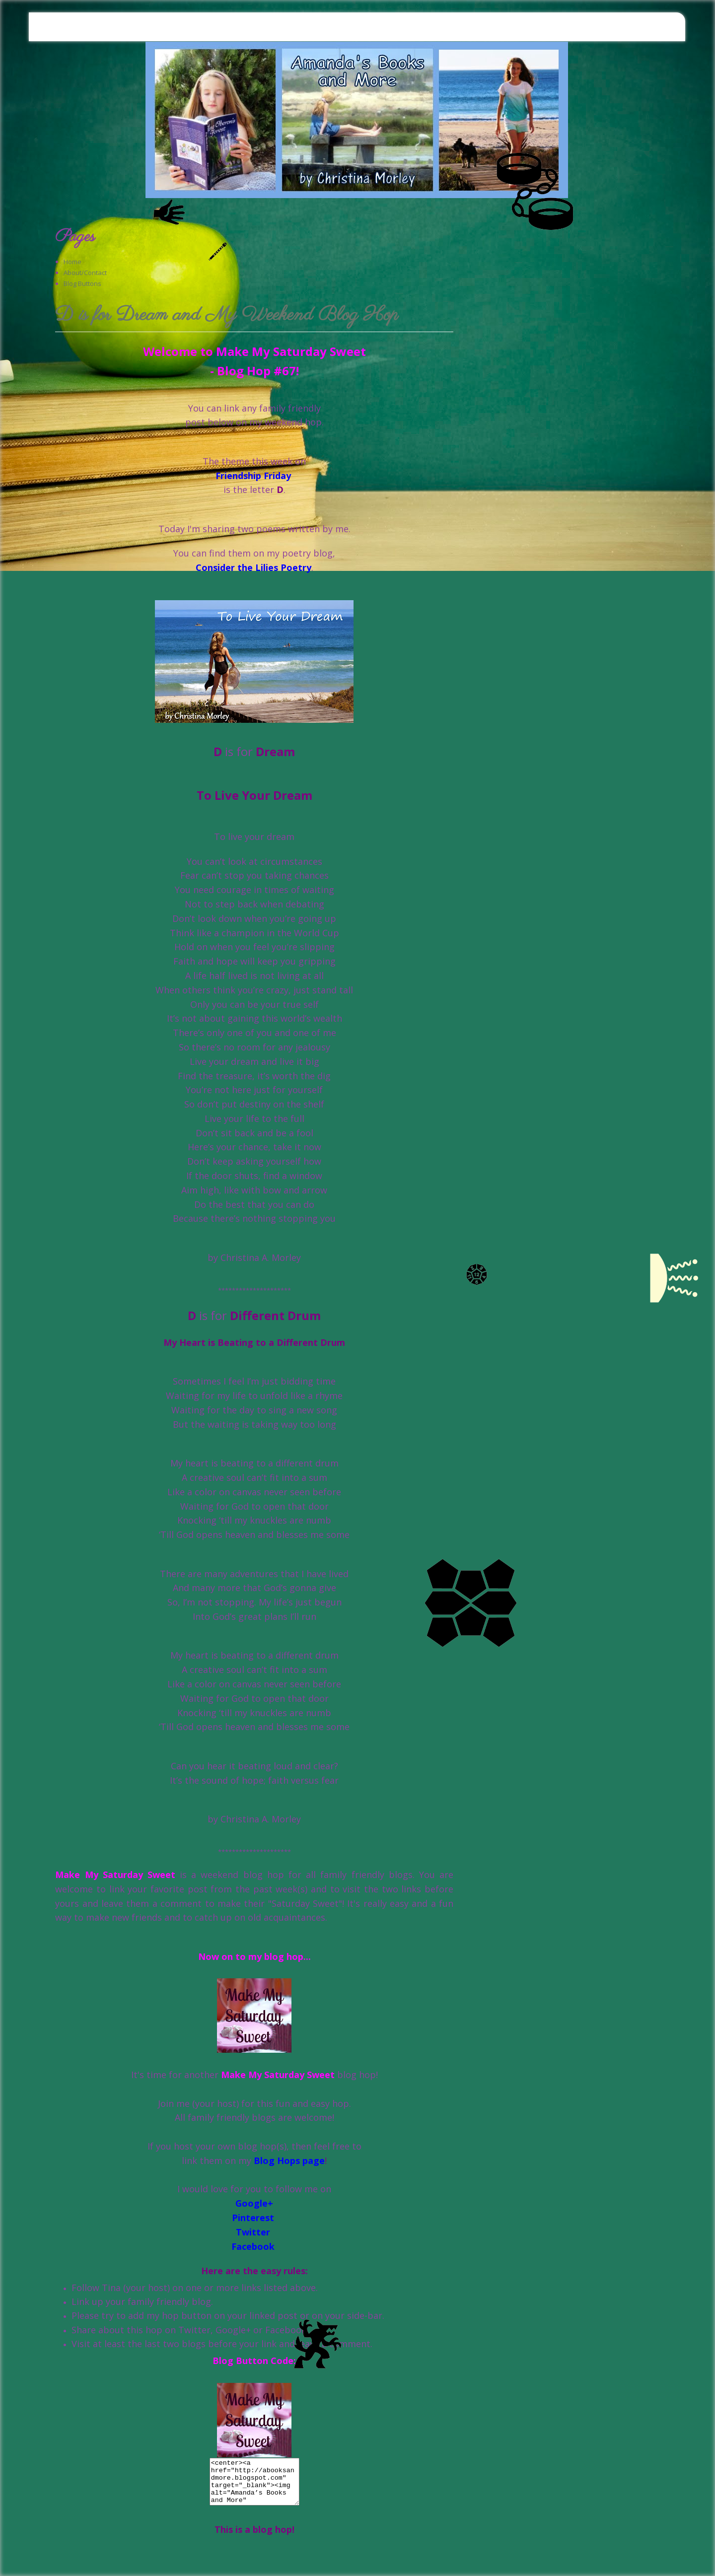 This screenshot has width=715, height=2576. Describe the element at coordinates (317, 2344) in the screenshot. I see `select werewolf character or role` at that location.